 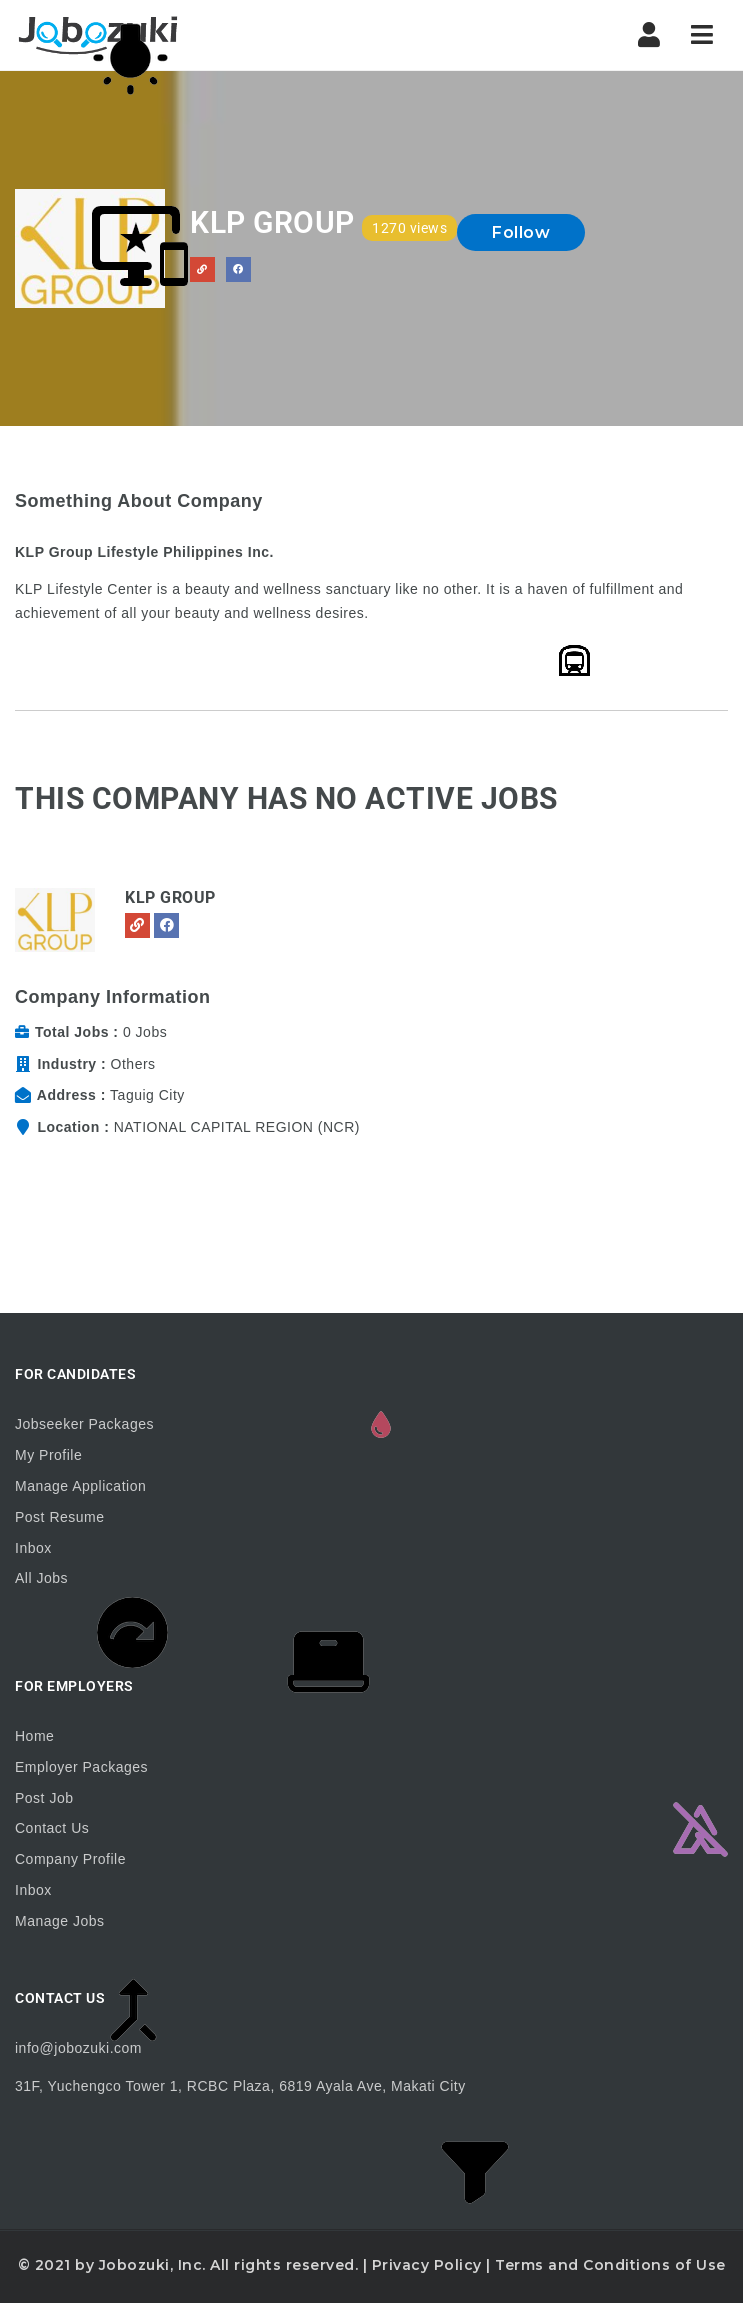 I want to click on adjust water or hydration settings, so click(x=381, y=1425).